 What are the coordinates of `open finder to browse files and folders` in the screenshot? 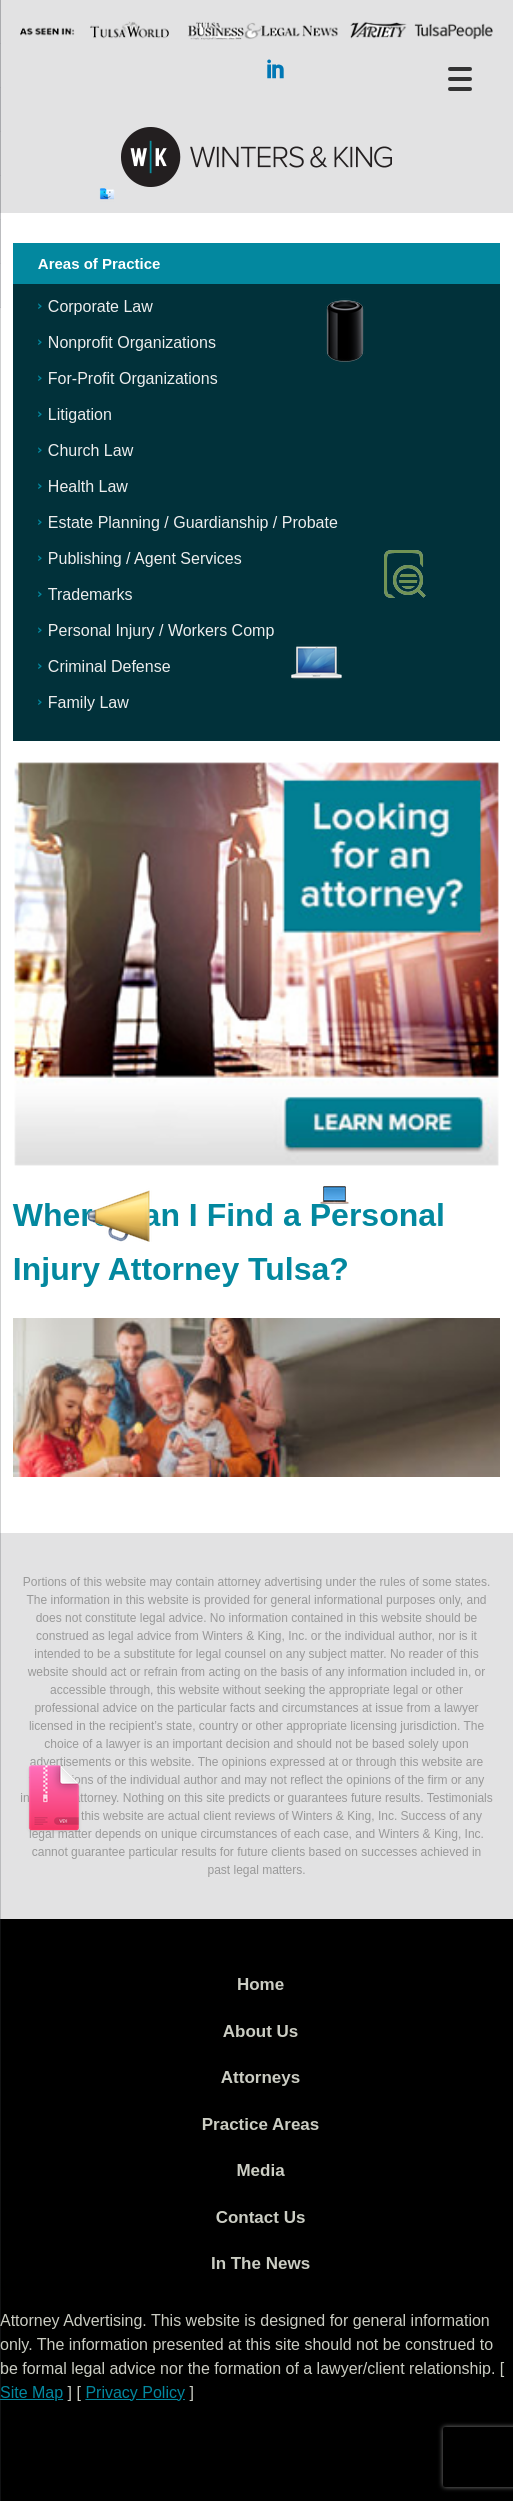 It's located at (107, 194).